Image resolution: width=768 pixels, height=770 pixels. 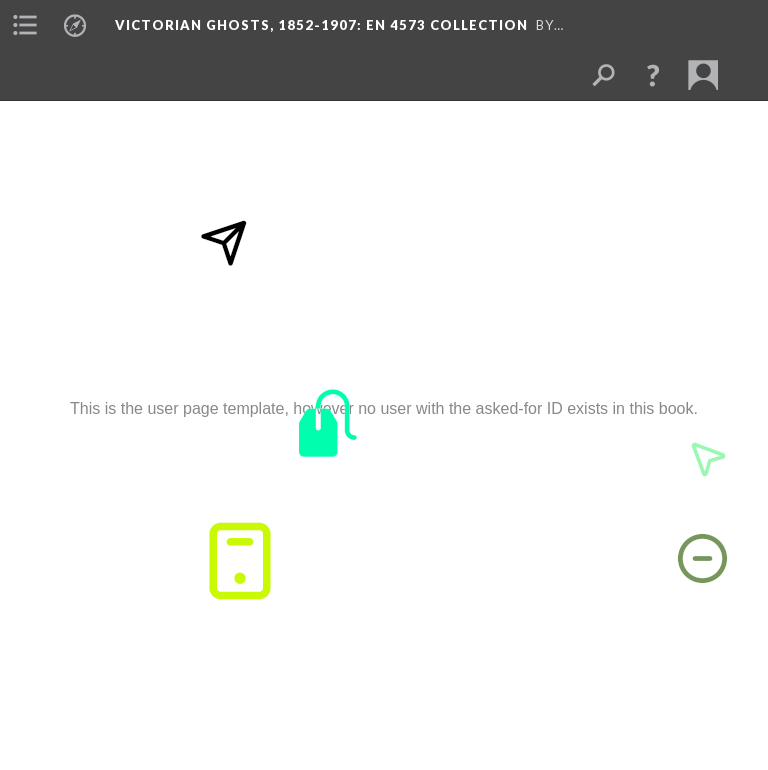 What do you see at coordinates (325, 425) in the screenshot?
I see `browse tea or hot beverage options` at bounding box center [325, 425].